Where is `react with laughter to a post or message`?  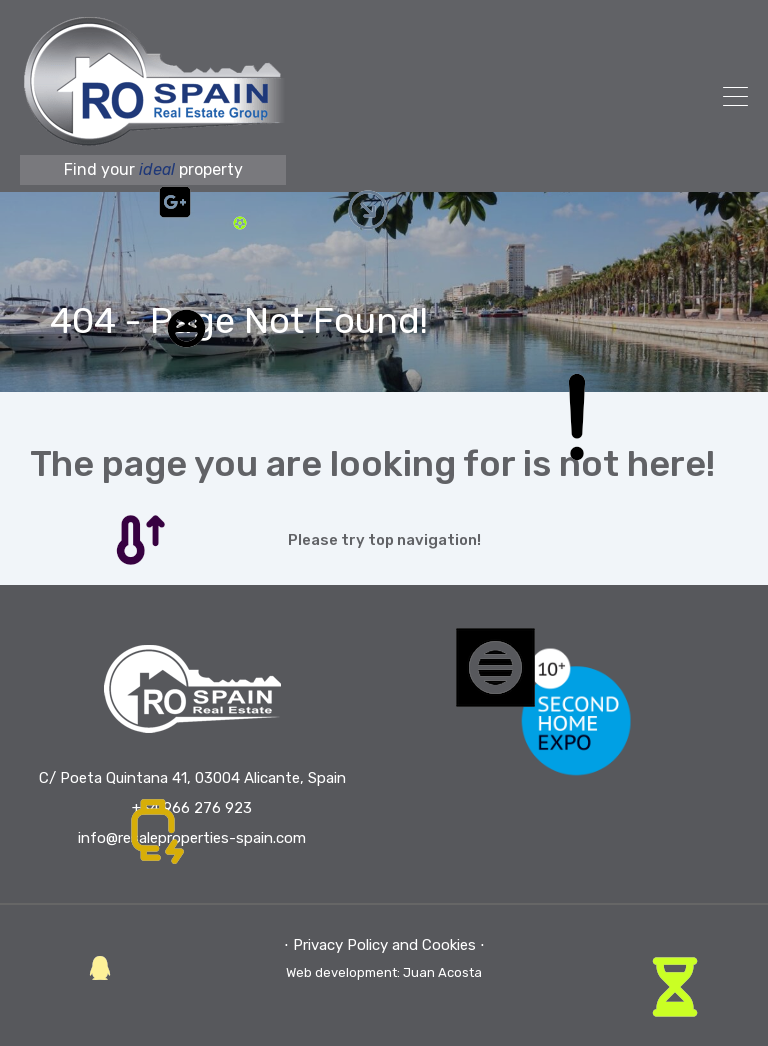
react with laughter to a post or message is located at coordinates (186, 328).